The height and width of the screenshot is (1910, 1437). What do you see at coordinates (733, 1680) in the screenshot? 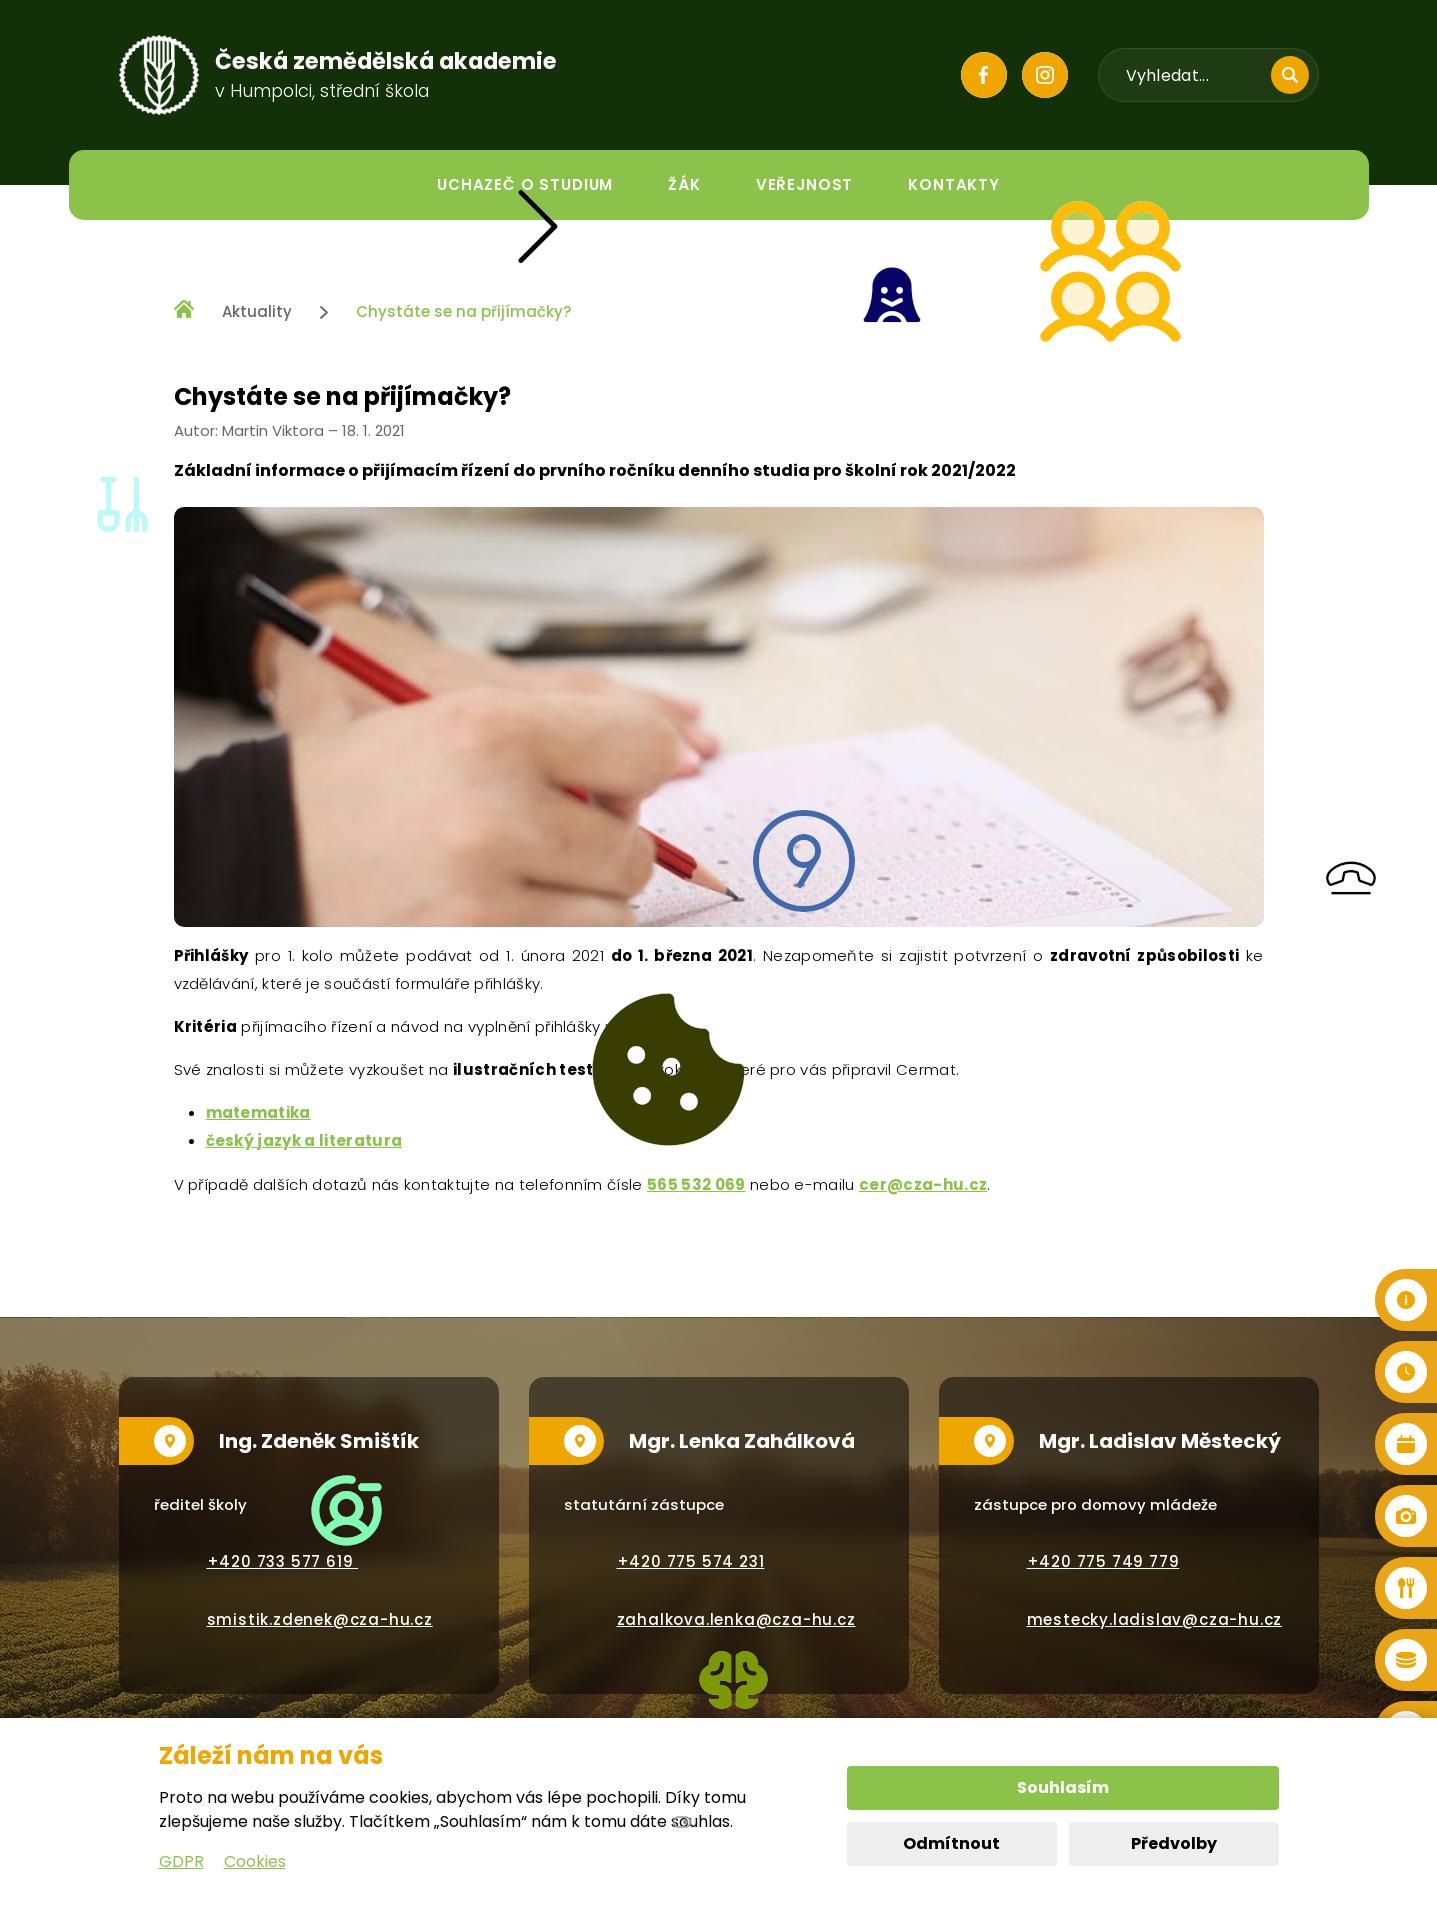
I see `access AI or machine learning features` at bounding box center [733, 1680].